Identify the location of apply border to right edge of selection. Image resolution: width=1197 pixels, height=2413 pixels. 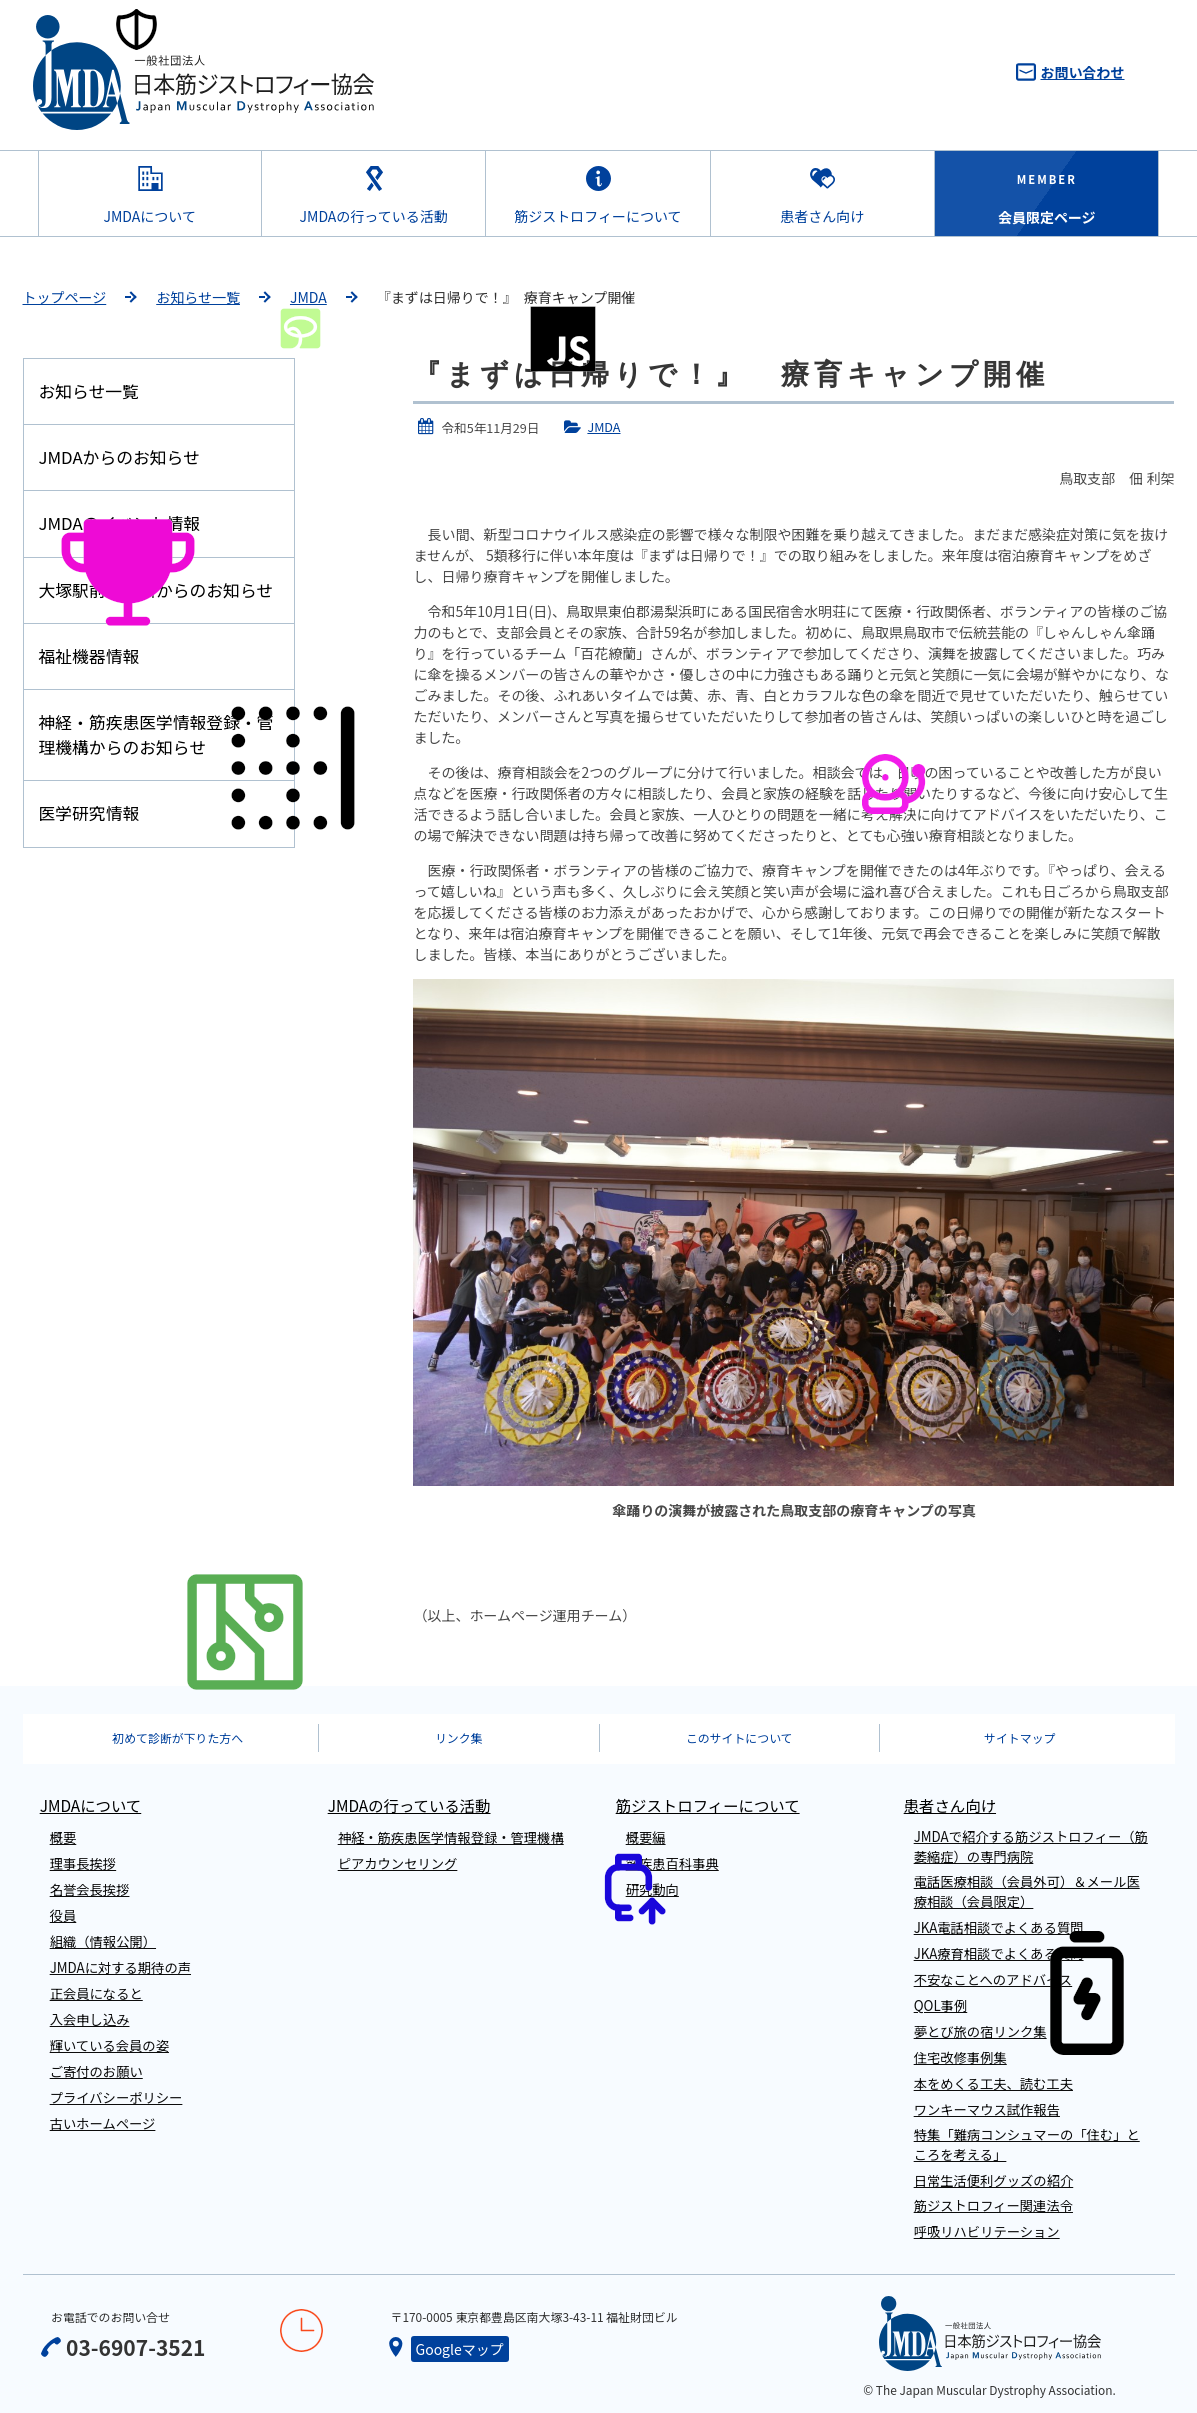
(293, 768).